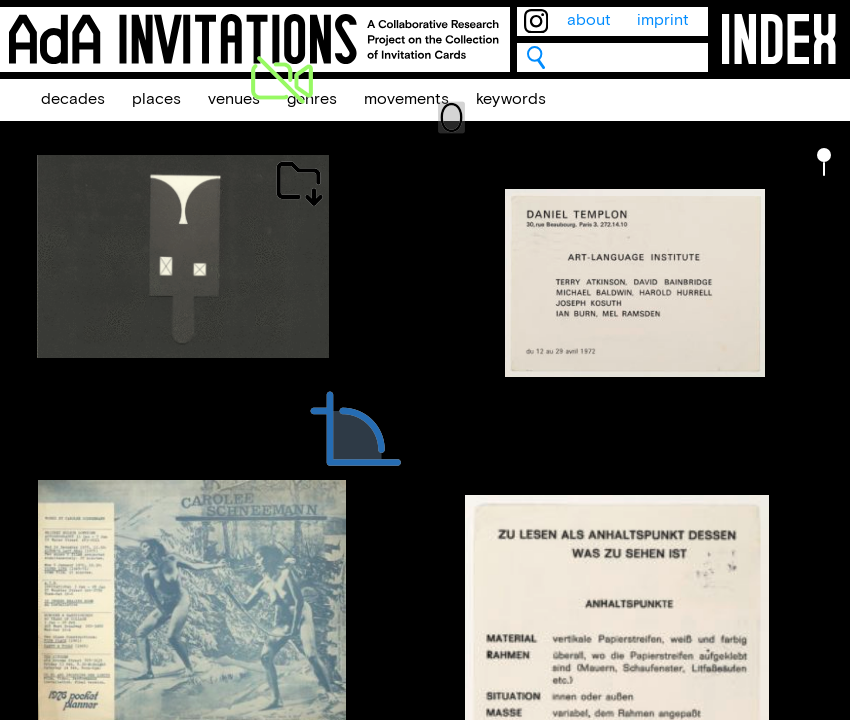 This screenshot has height=720, width=850. Describe the element at coordinates (298, 181) in the screenshot. I see `download folder contents` at that location.